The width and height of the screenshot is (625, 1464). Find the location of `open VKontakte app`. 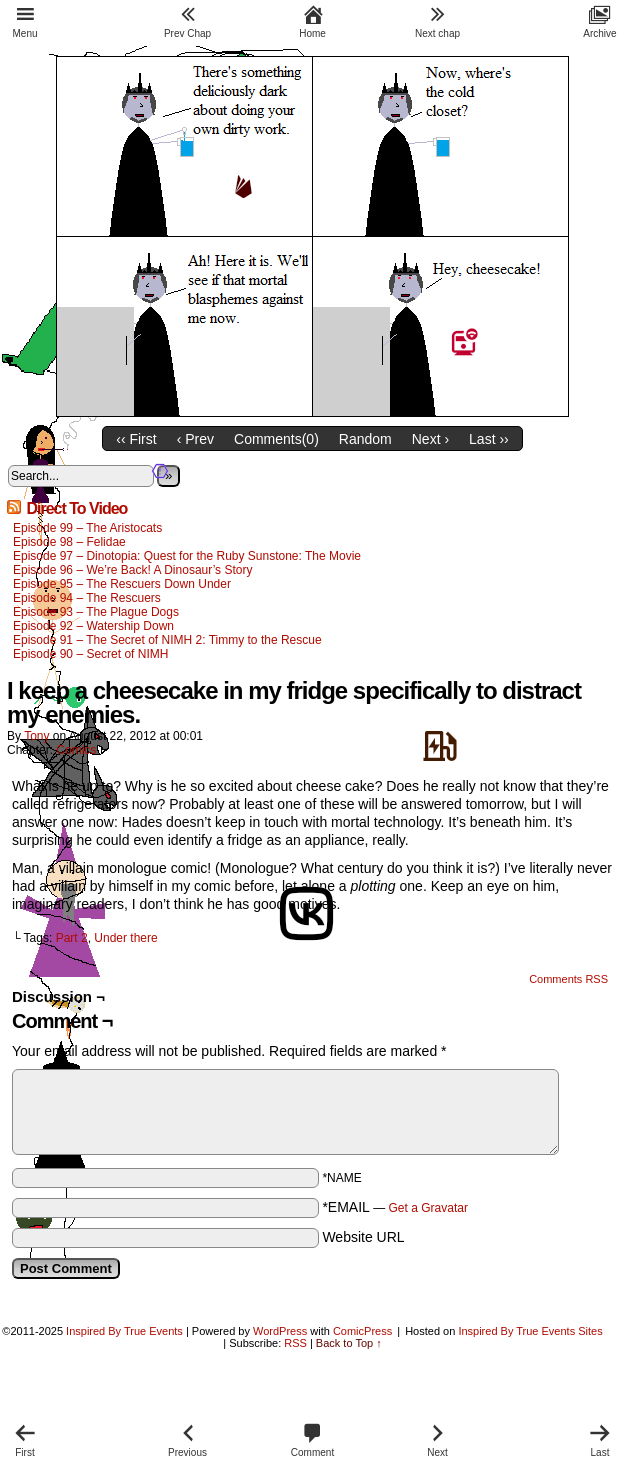

open VKontakte app is located at coordinates (306, 913).